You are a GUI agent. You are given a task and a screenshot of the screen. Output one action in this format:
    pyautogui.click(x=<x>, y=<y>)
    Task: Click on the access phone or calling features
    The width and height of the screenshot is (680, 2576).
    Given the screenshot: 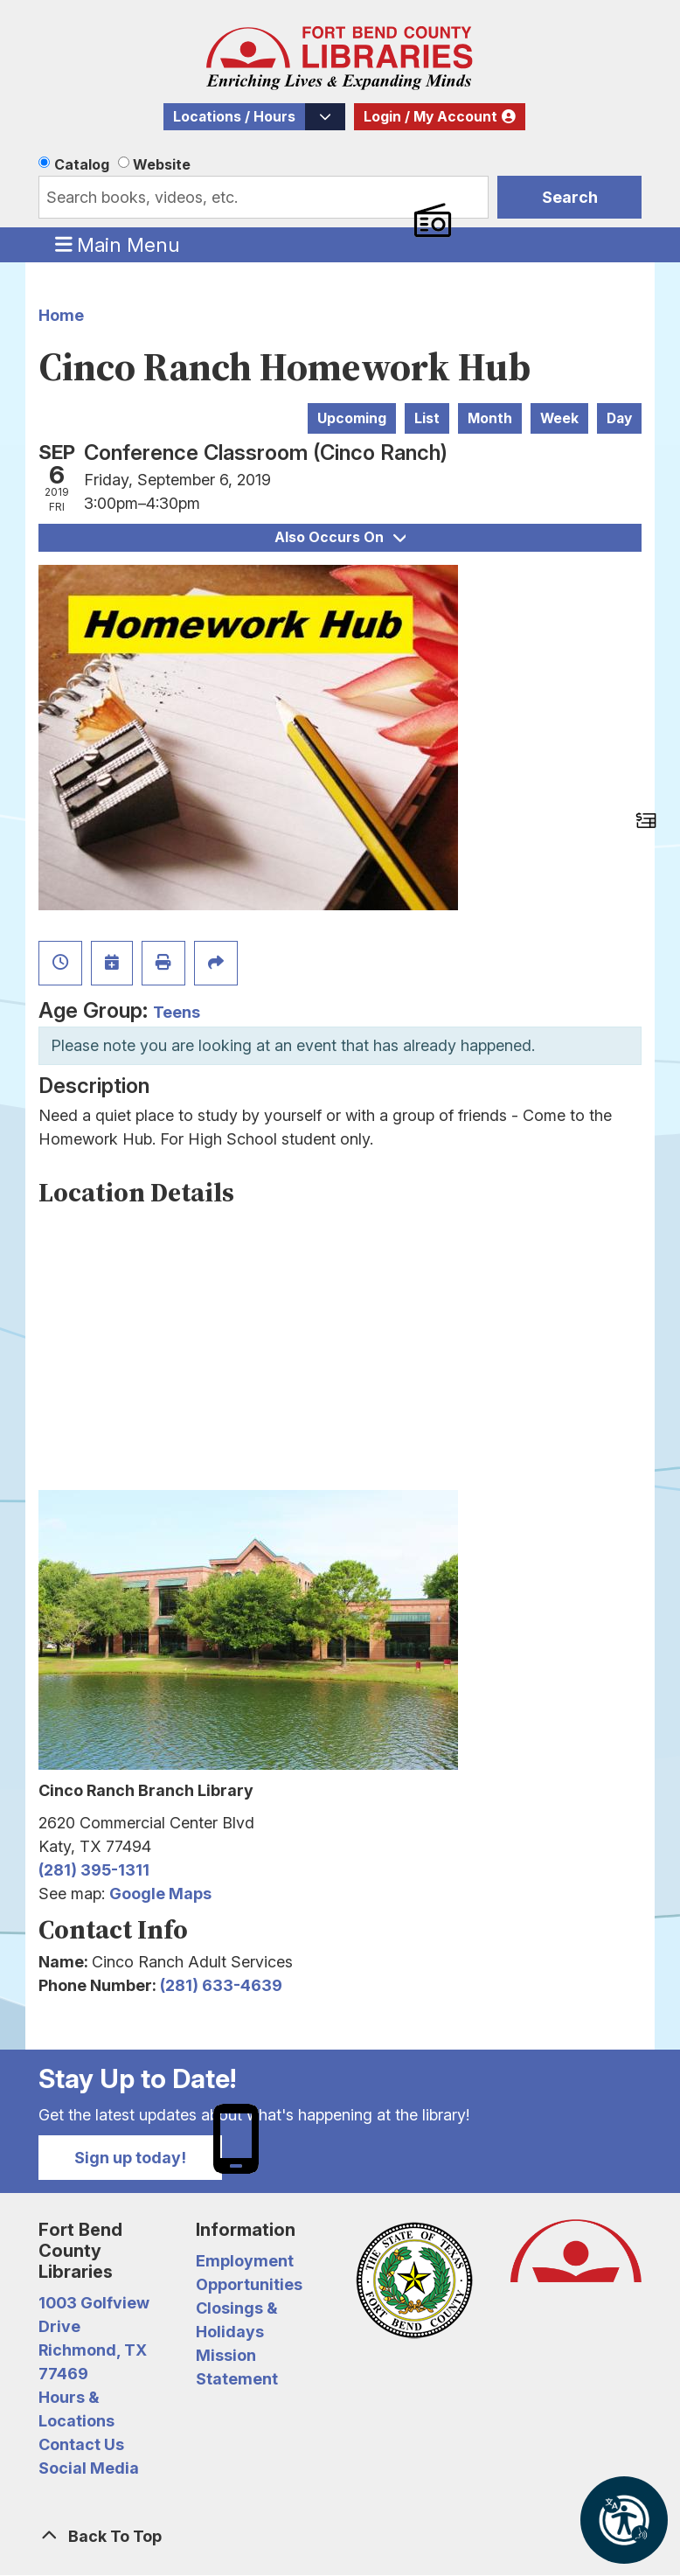 What is the action you would take?
    pyautogui.click(x=236, y=2139)
    